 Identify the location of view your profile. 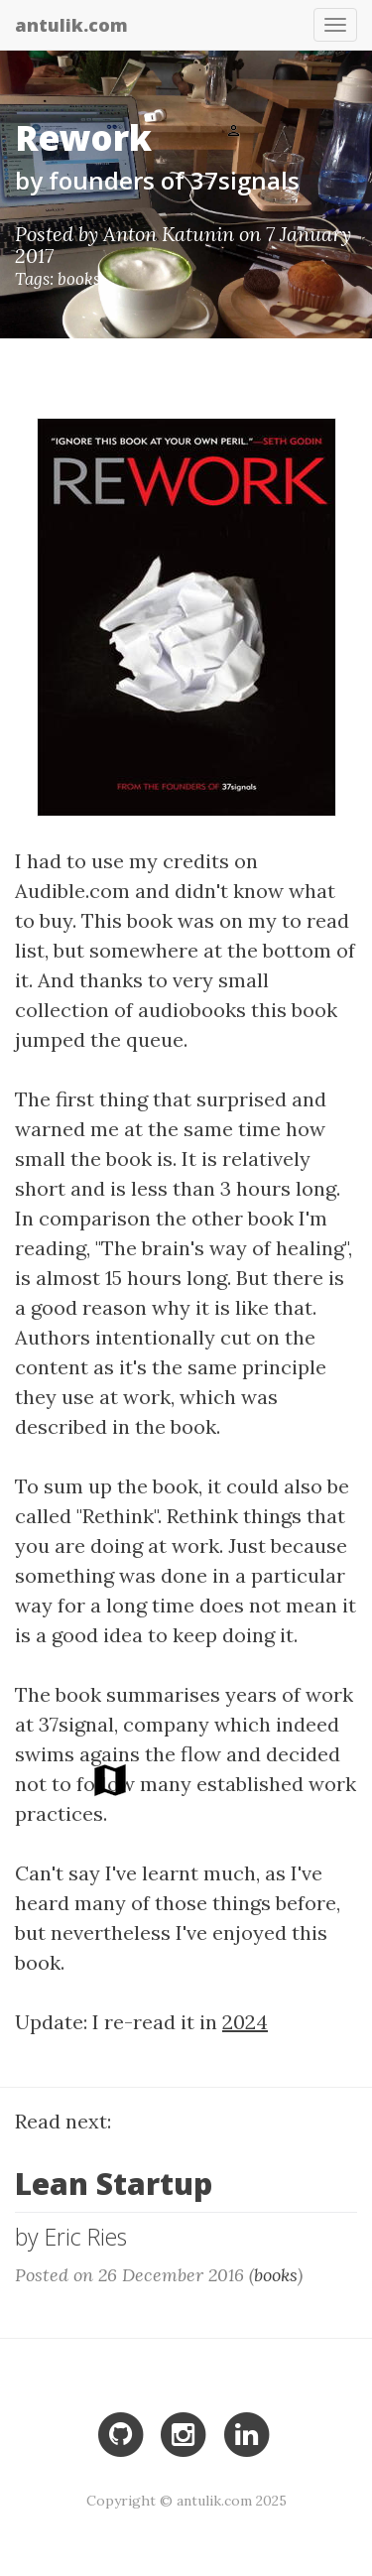
(233, 130).